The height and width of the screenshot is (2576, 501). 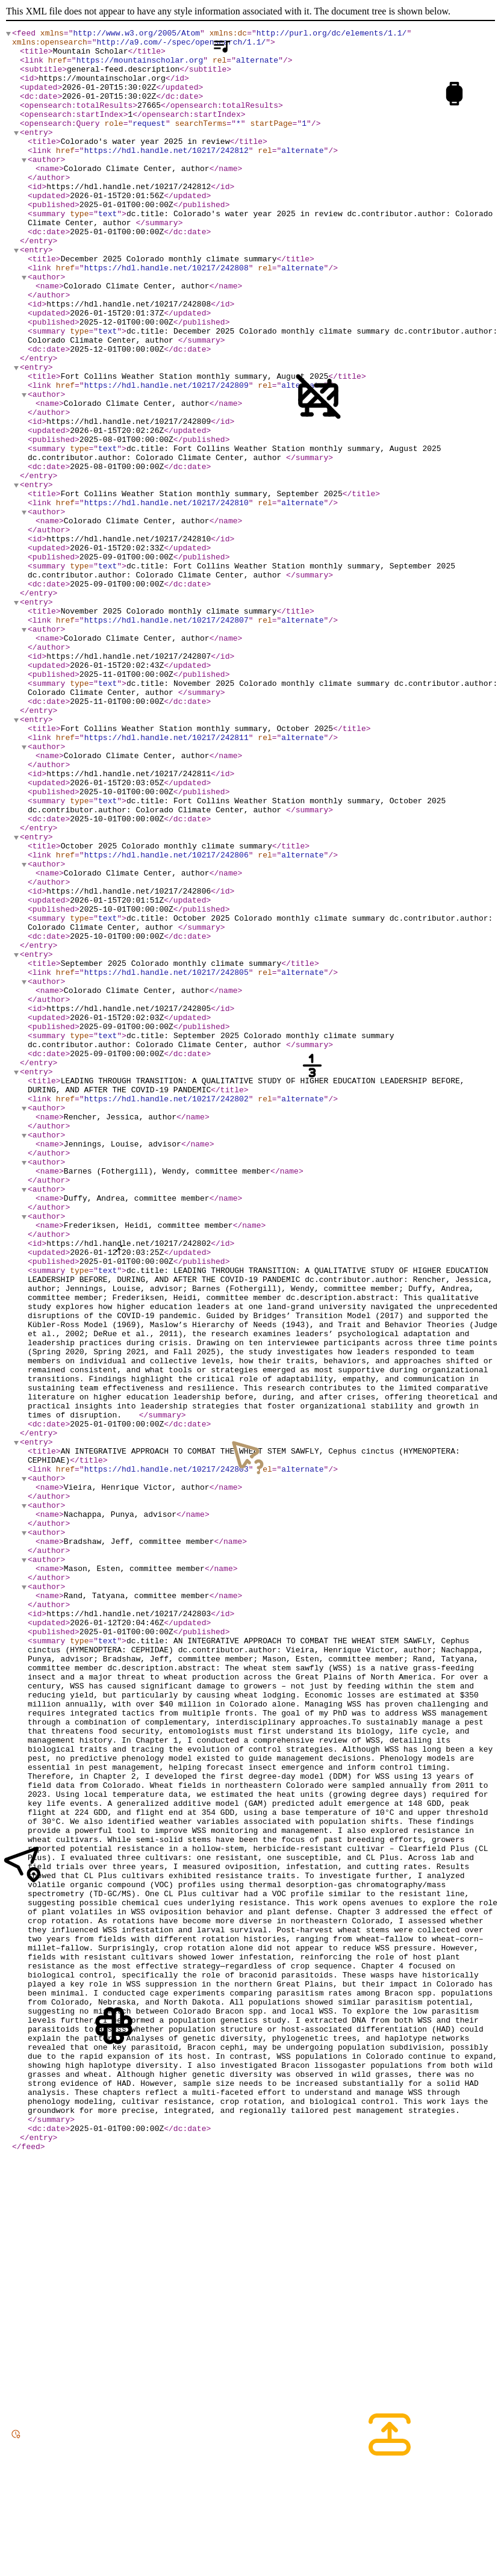 What do you see at coordinates (318, 396) in the screenshot?
I see `disable road barrier or construction zone` at bounding box center [318, 396].